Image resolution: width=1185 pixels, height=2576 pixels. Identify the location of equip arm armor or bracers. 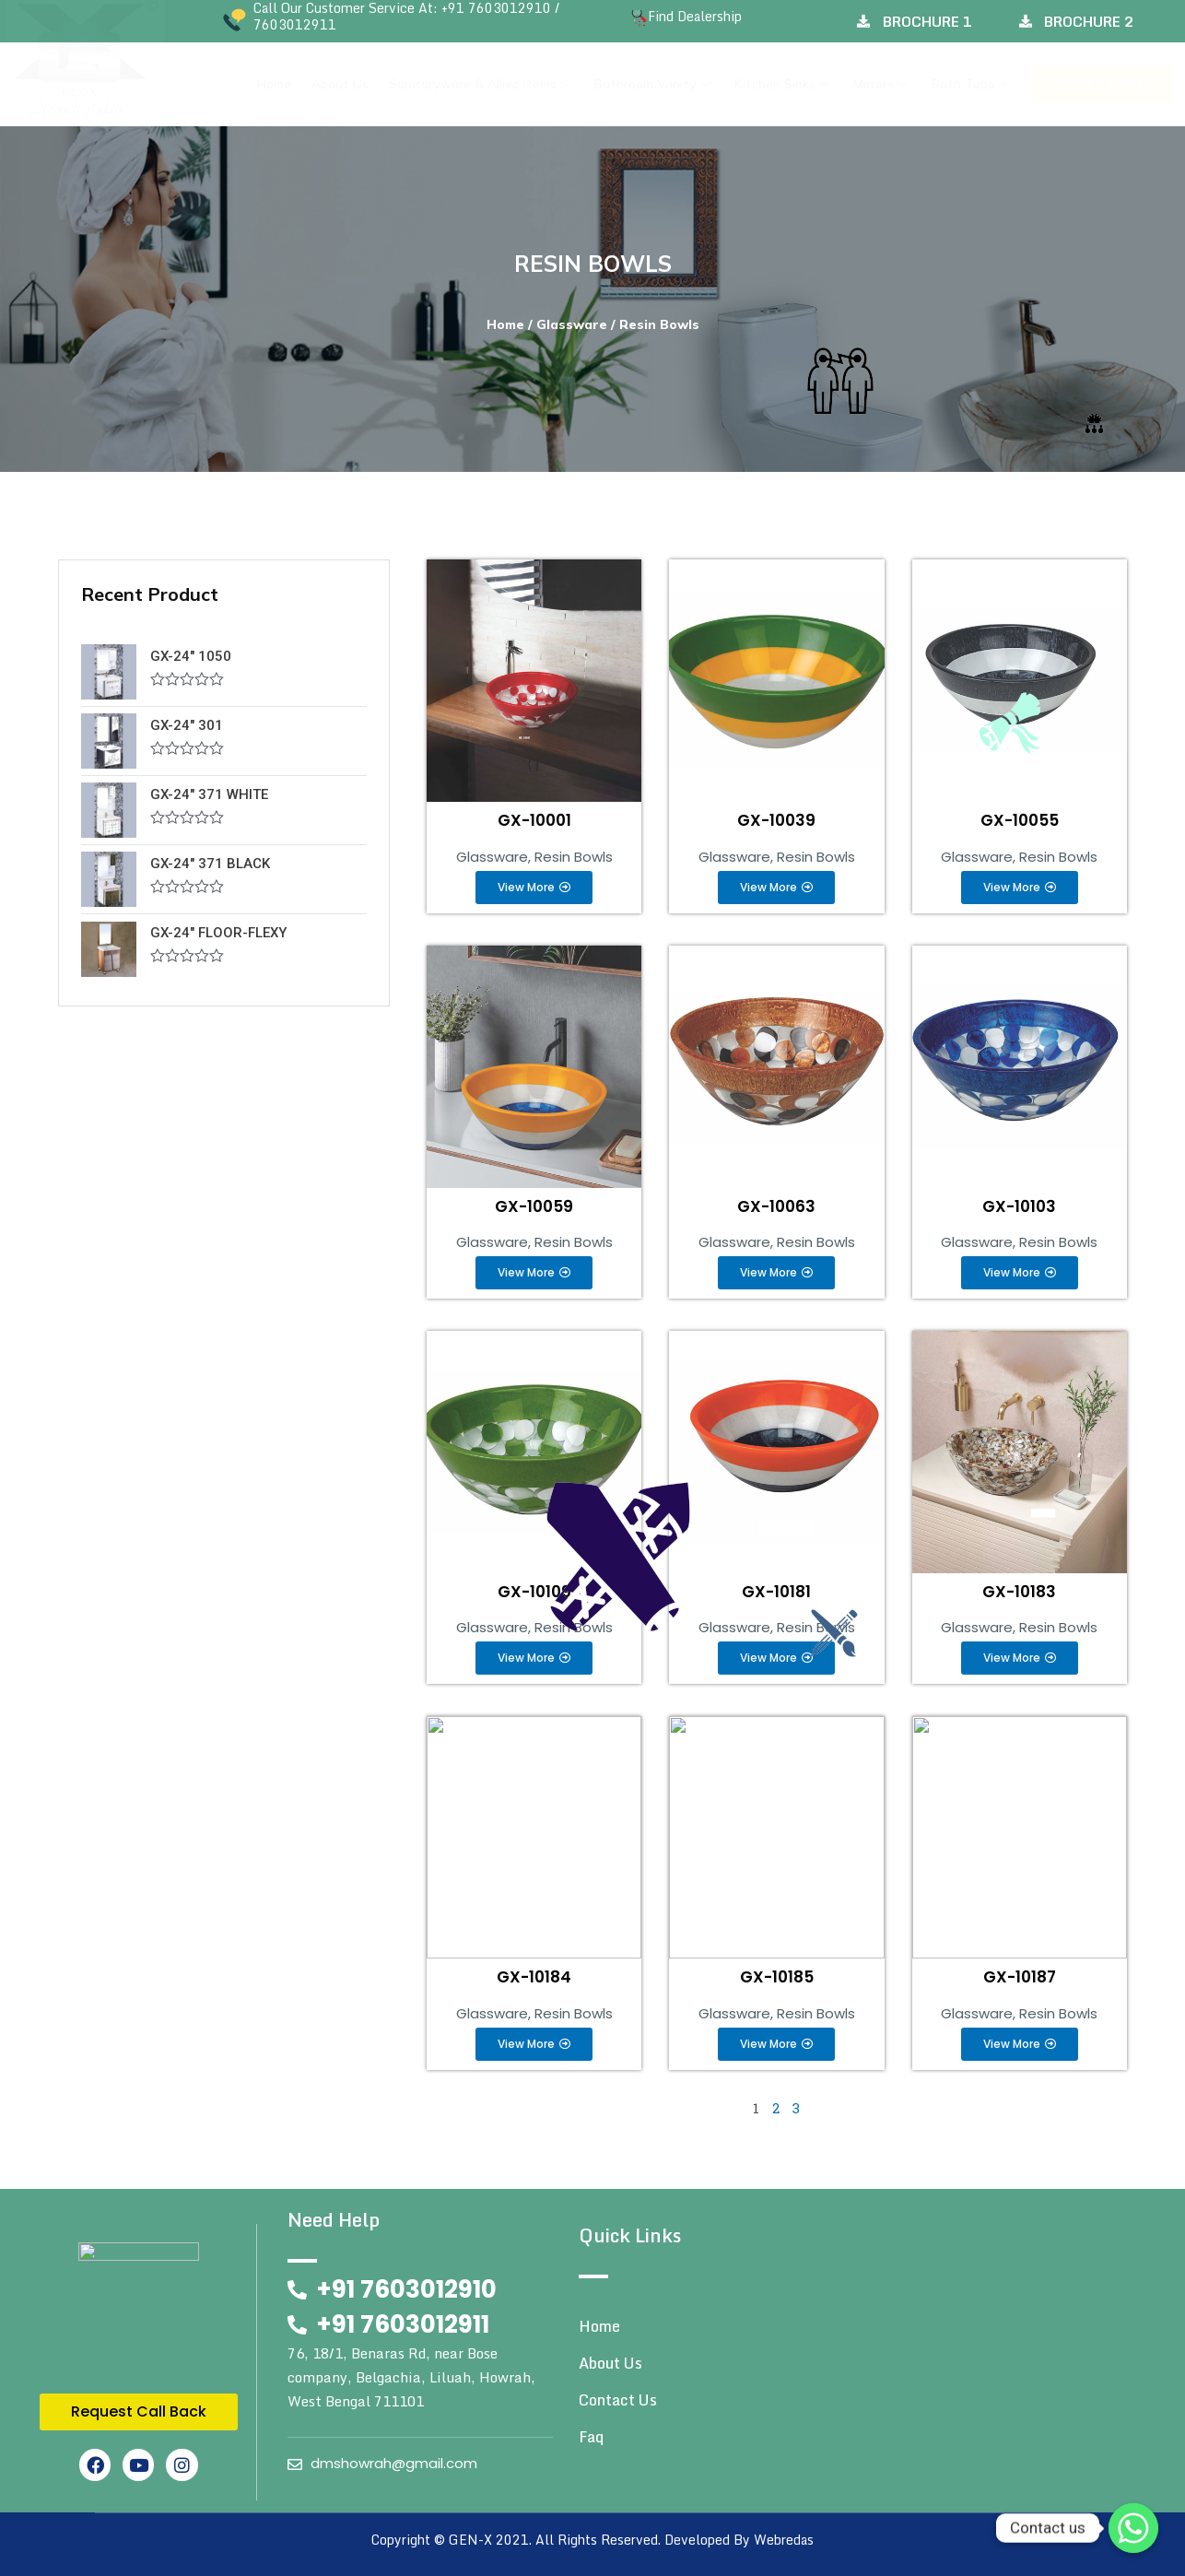
(618, 1557).